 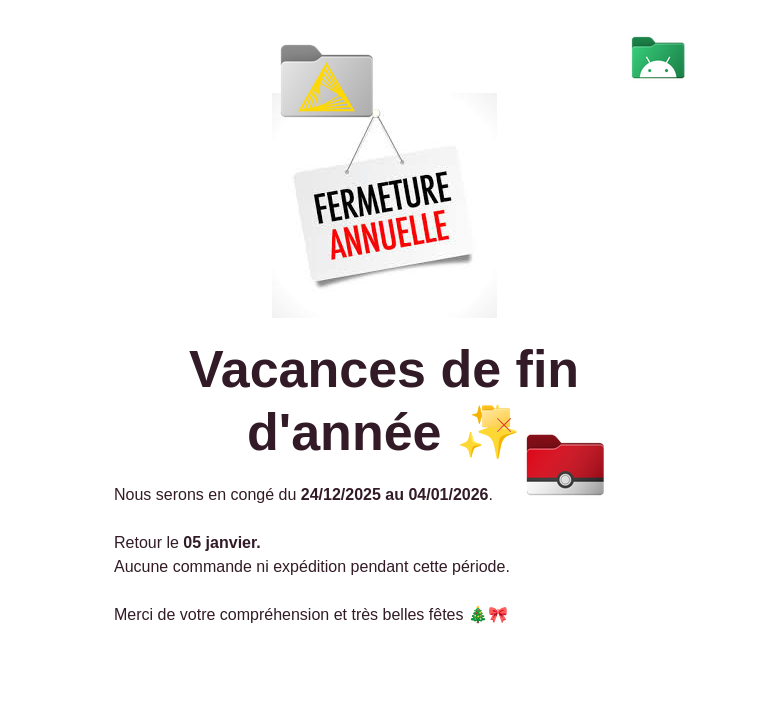 I want to click on open knime workflow projects folder, so click(x=326, y=83).